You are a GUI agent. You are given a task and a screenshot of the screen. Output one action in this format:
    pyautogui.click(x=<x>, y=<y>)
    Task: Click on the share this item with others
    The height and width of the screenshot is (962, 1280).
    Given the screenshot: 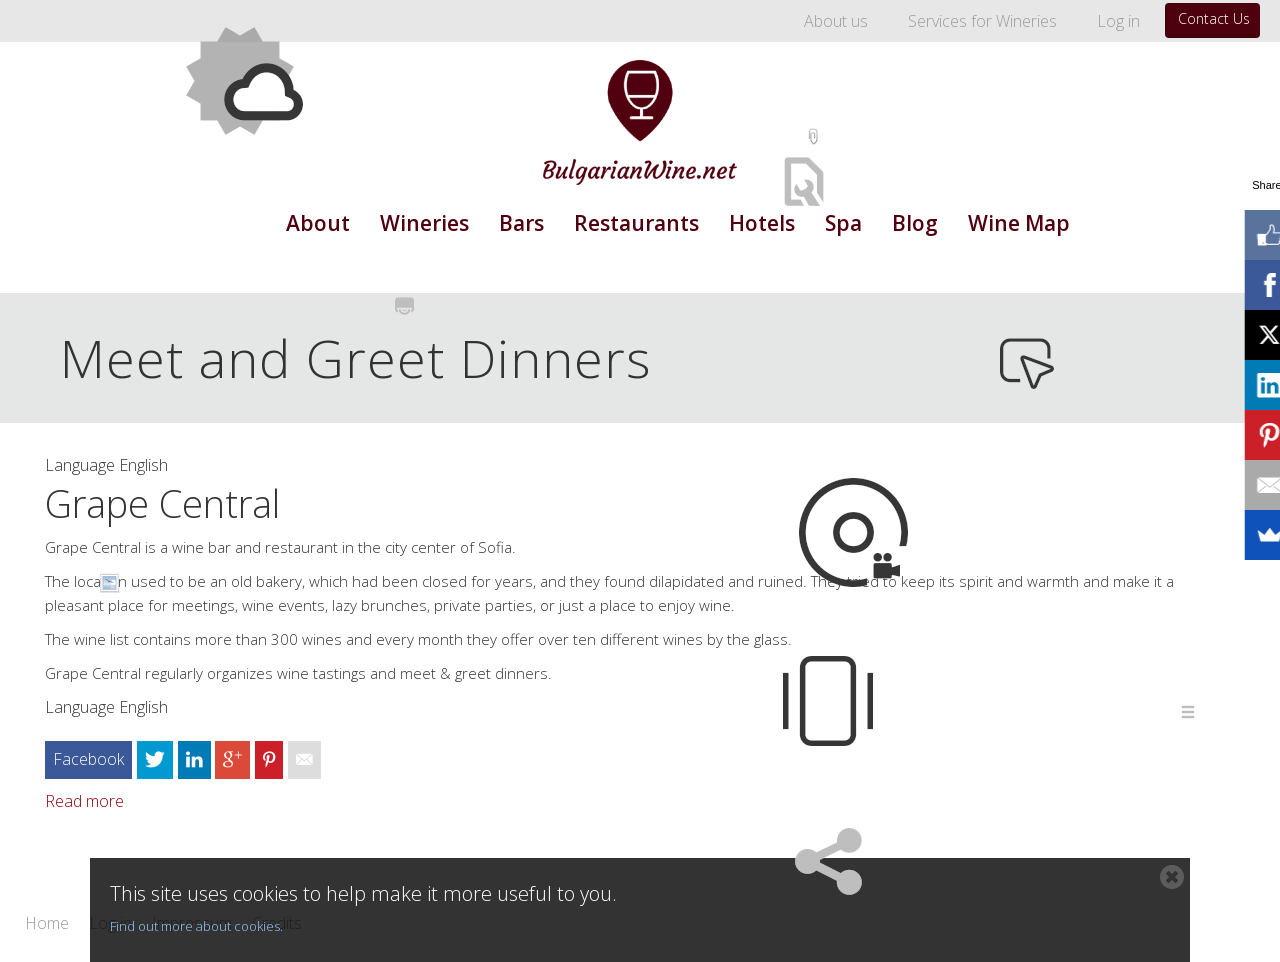 What is the action you would take?
    pyautogui.click(x=828, y=861)
    